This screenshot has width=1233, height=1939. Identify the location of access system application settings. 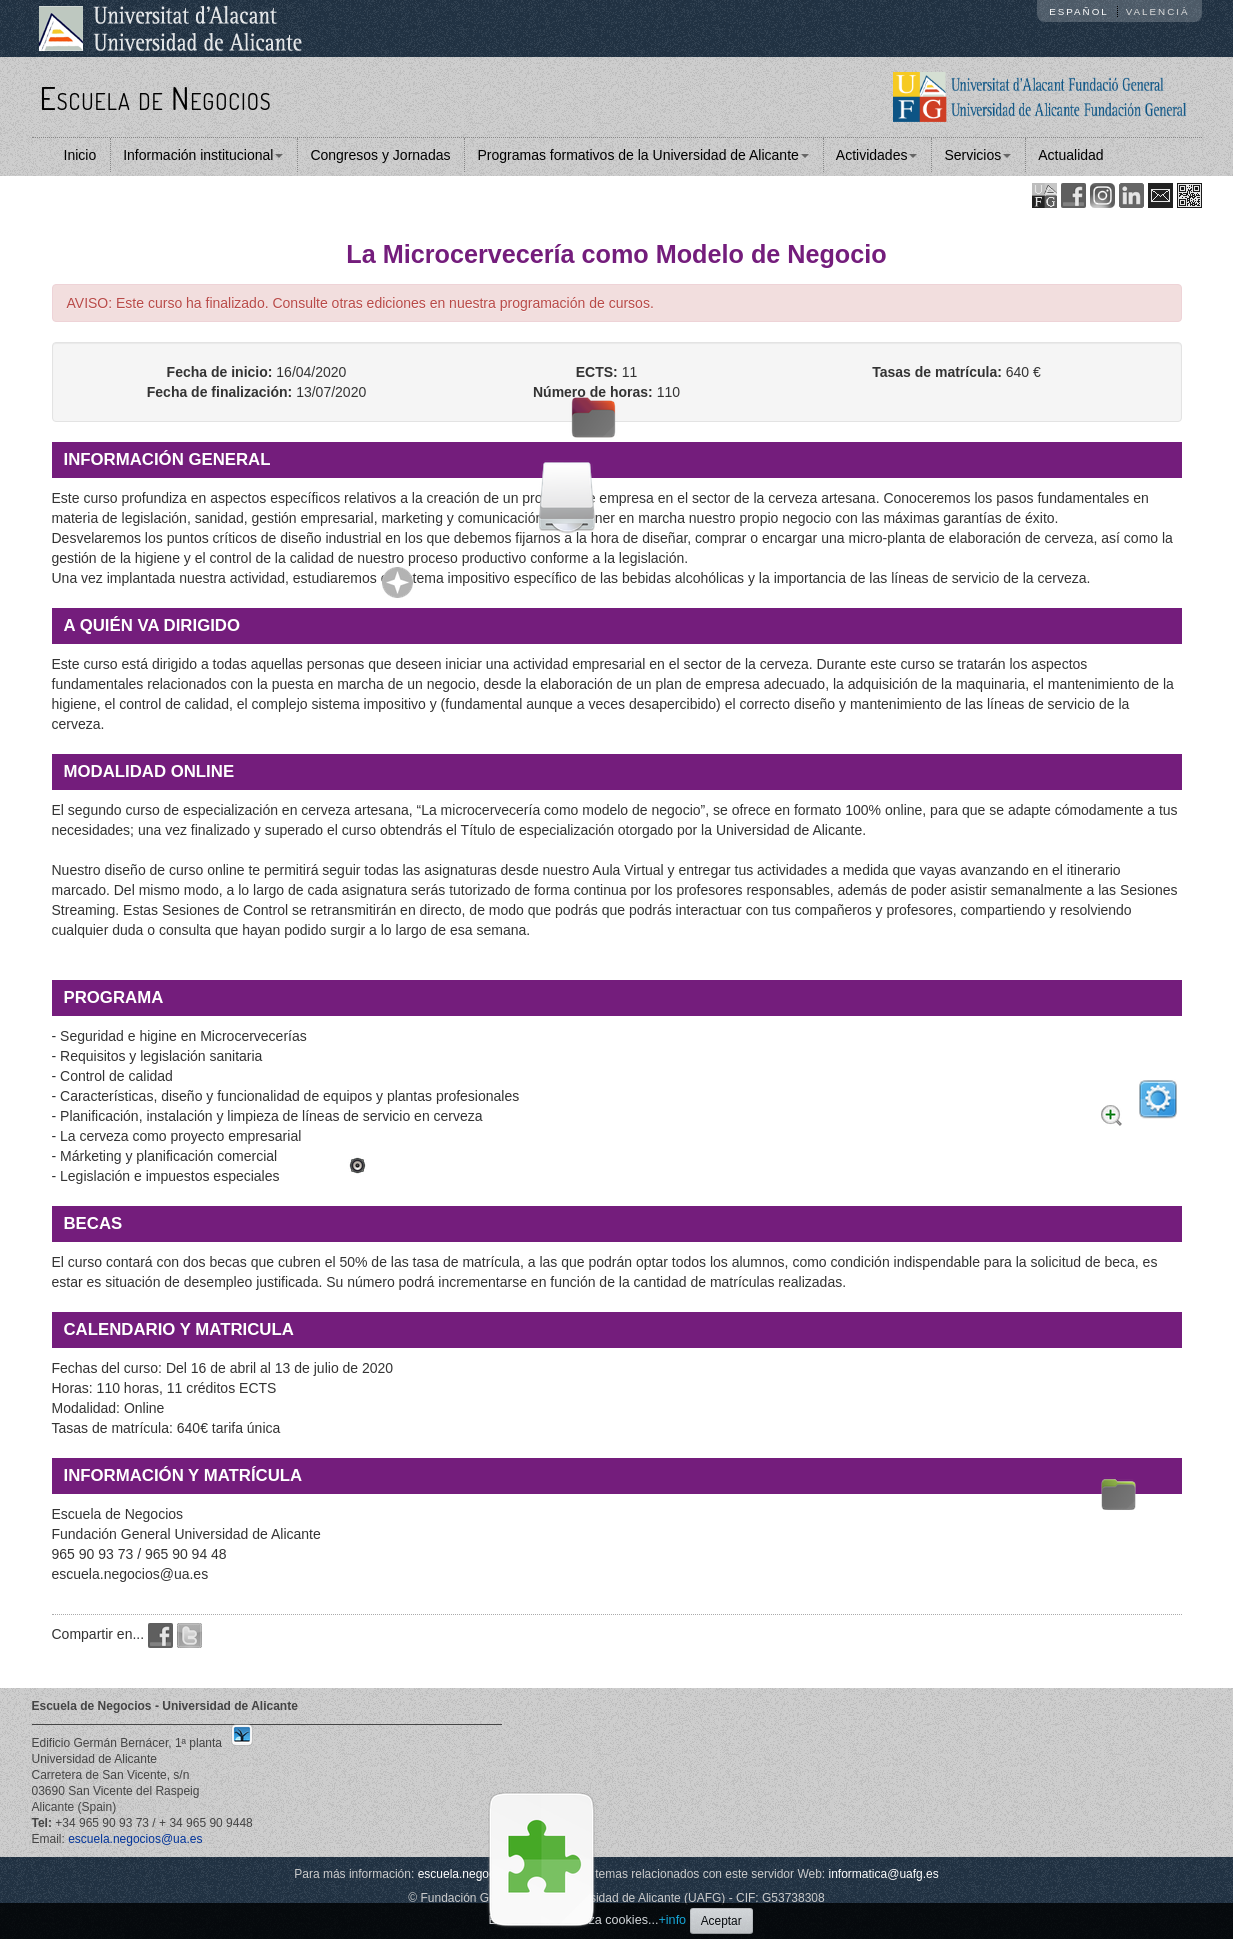
(1158, 1099).